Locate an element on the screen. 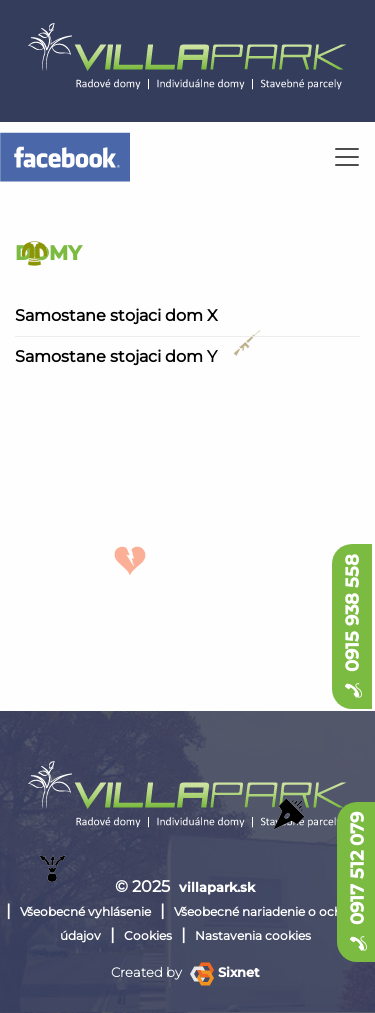 The width and height of the screenshot is (375, 1013). select light fighter spacecraft class is located at coordinates (289, 814).